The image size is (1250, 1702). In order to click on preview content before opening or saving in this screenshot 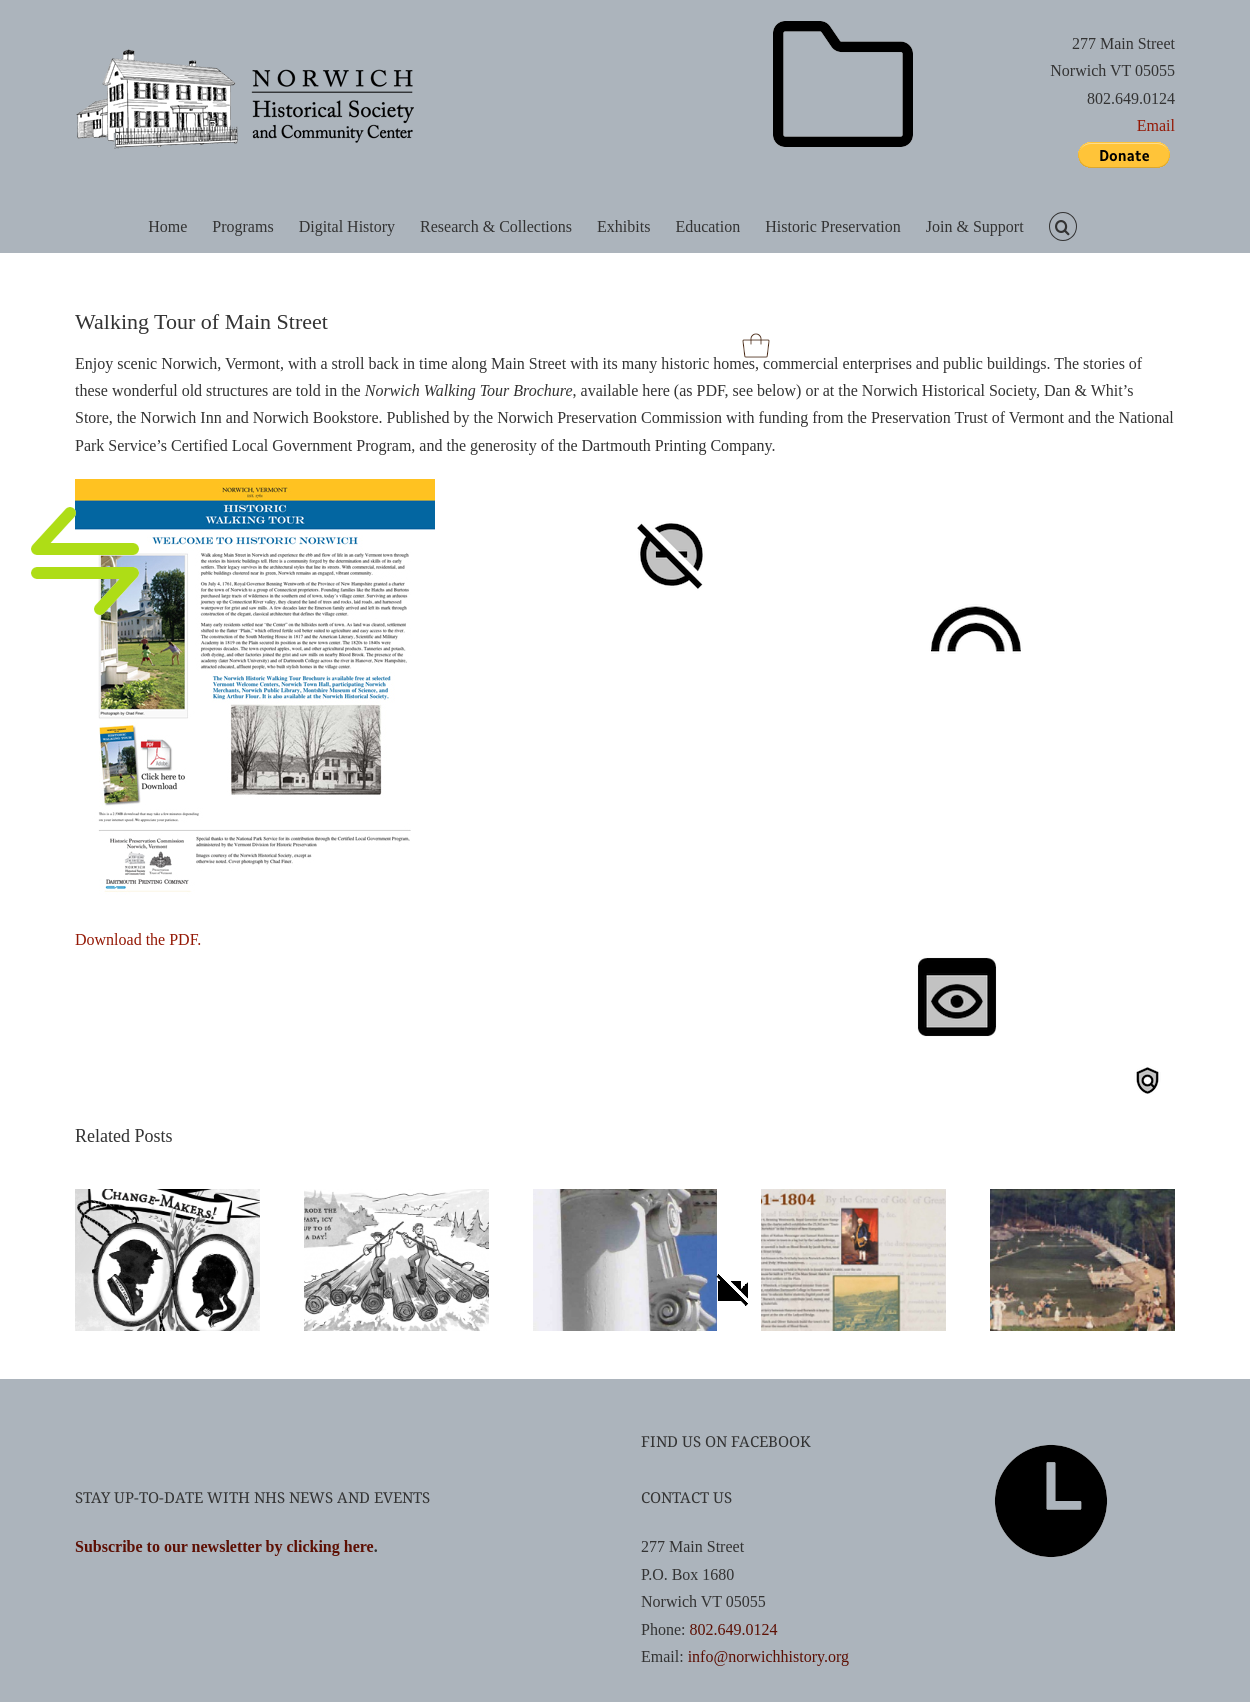, I will do `click(957, 997)`.